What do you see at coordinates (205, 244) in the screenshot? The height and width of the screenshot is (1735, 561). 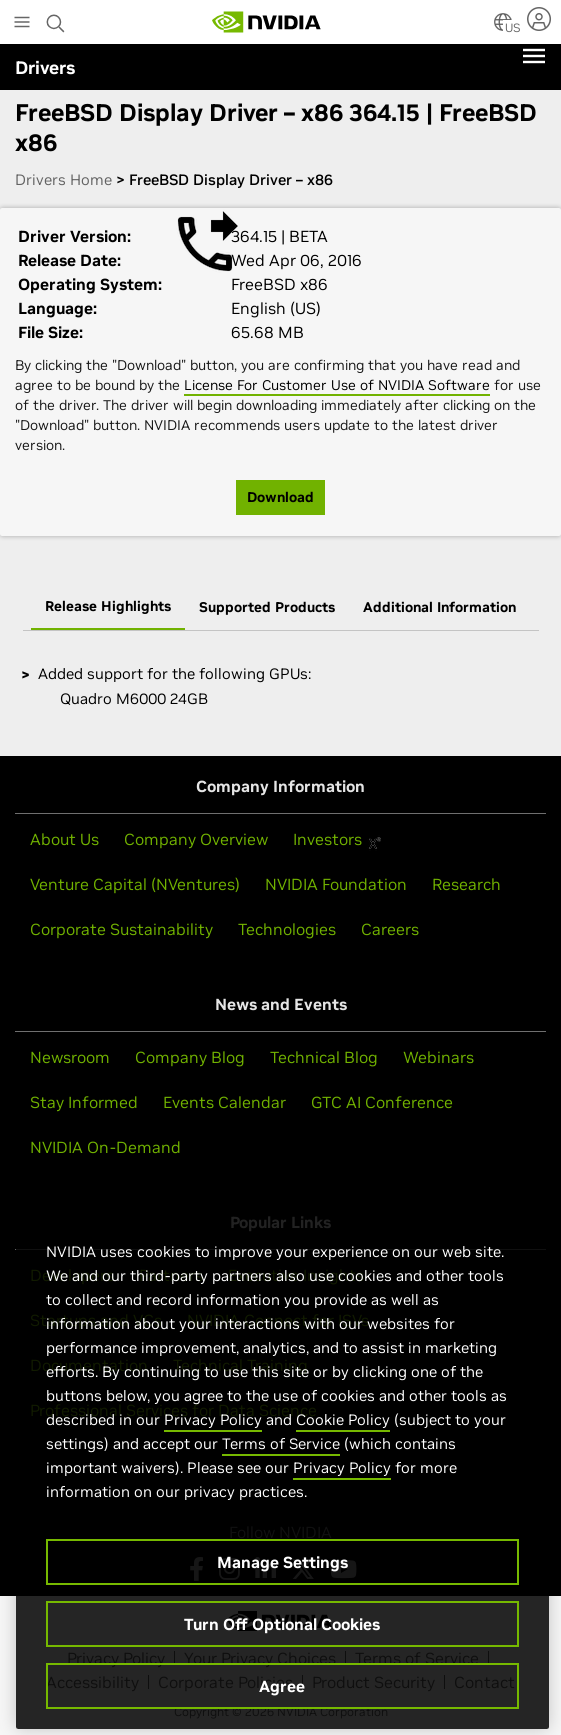 I see `call forwarding is enabled` at bounding box center [205, 244].